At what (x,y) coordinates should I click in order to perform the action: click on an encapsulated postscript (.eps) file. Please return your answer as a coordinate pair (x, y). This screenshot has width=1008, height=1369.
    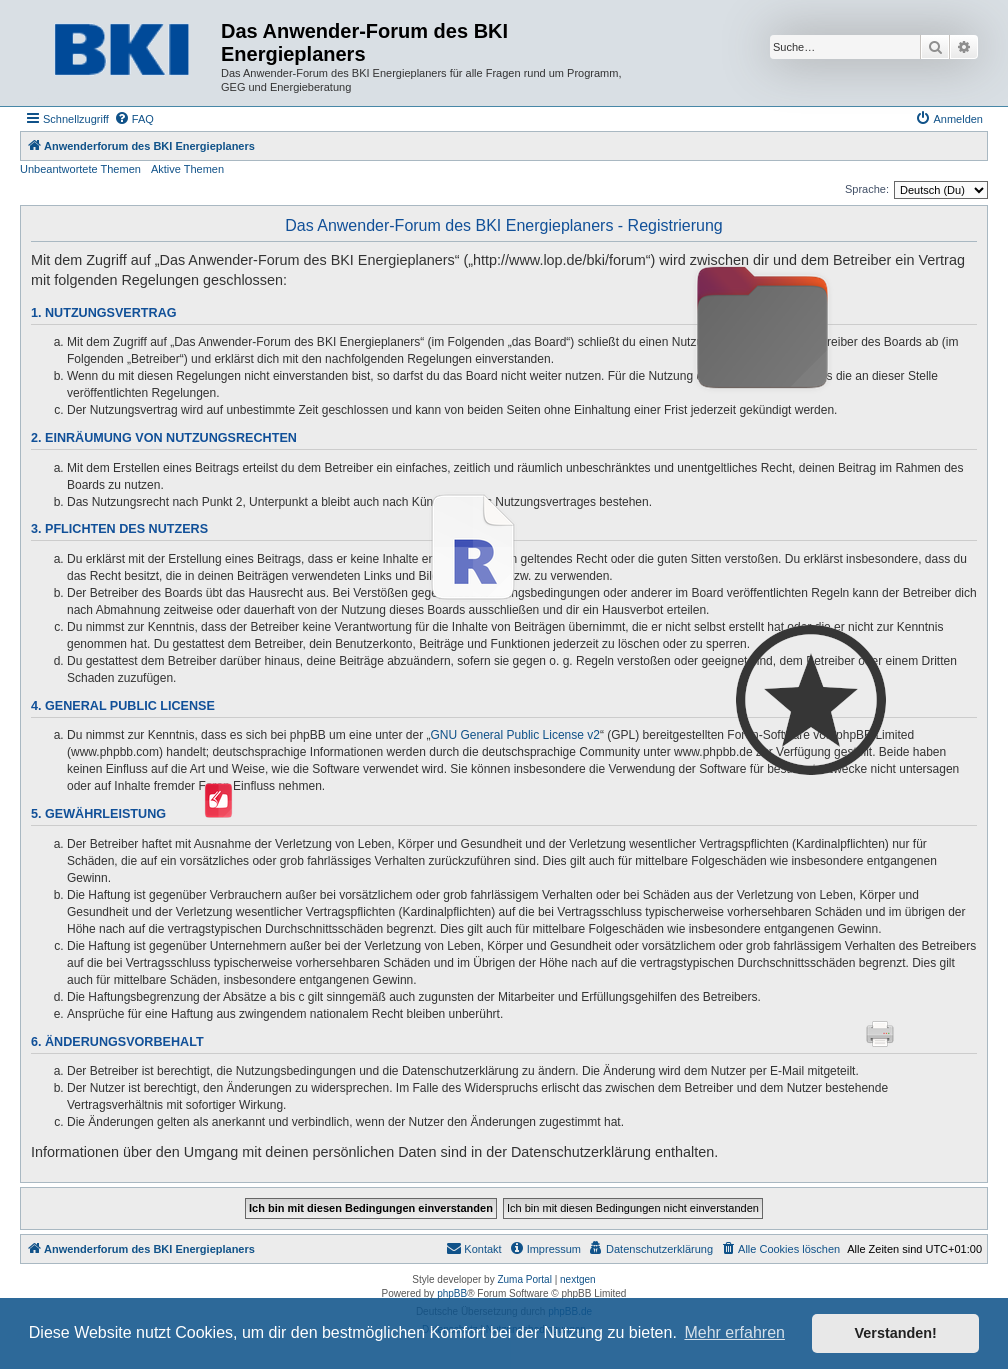
    Looking at the image, I should click on (218, 800).